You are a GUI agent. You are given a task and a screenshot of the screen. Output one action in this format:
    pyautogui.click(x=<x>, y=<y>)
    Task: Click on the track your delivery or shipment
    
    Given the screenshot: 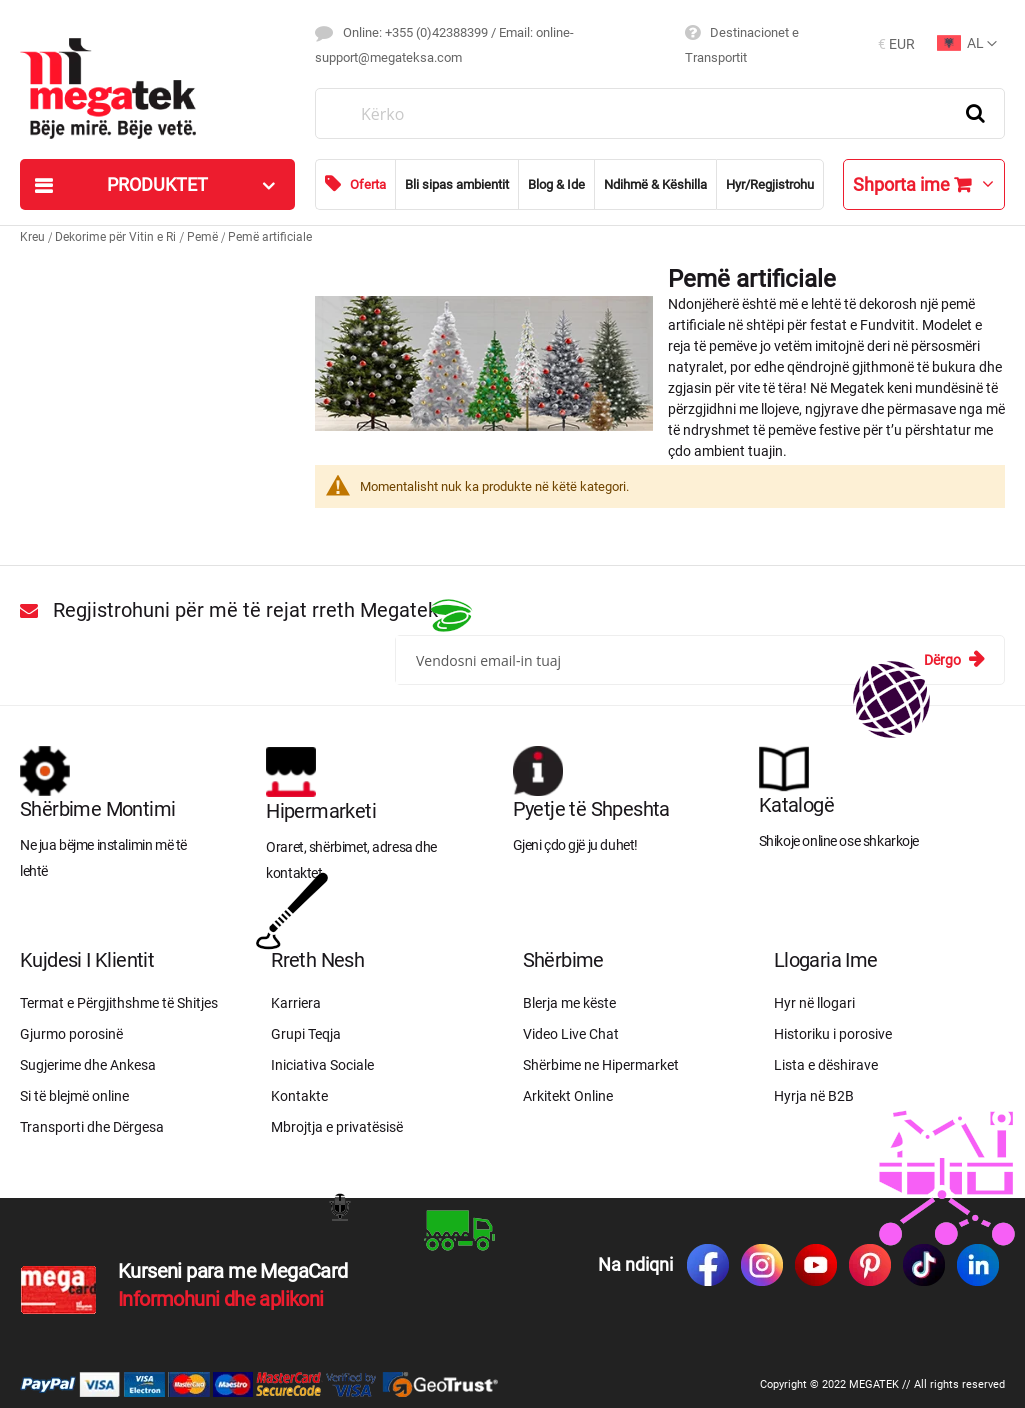 What is the action you would take?
    pyautogui.click(x=459, y=1230)
    